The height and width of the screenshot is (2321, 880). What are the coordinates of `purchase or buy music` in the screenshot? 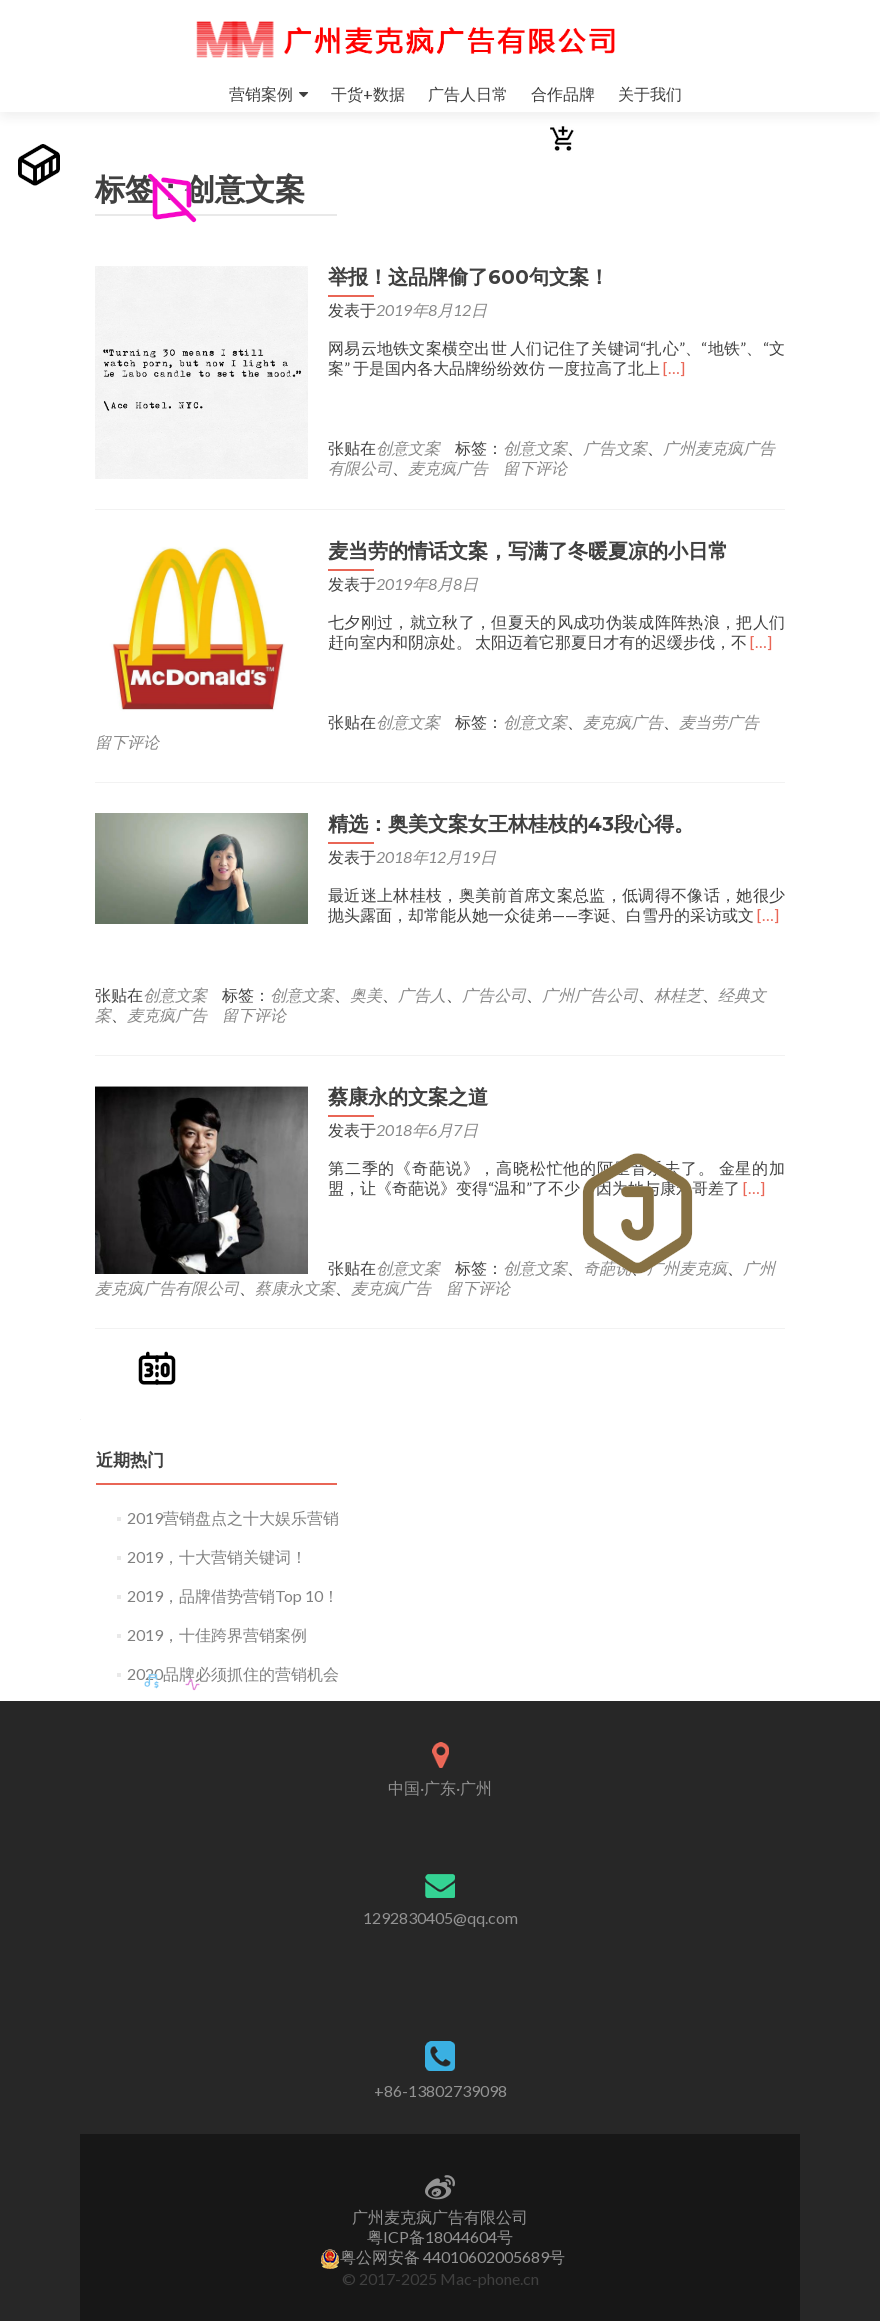 It's located at (151, 1680).